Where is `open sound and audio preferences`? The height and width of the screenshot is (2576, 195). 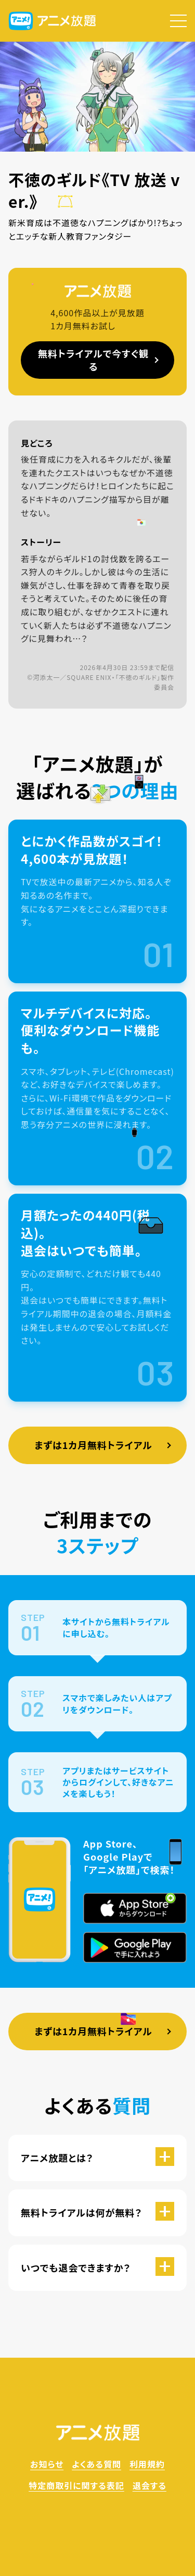 open sound and audio preferences is located at coordinates (22, 270).